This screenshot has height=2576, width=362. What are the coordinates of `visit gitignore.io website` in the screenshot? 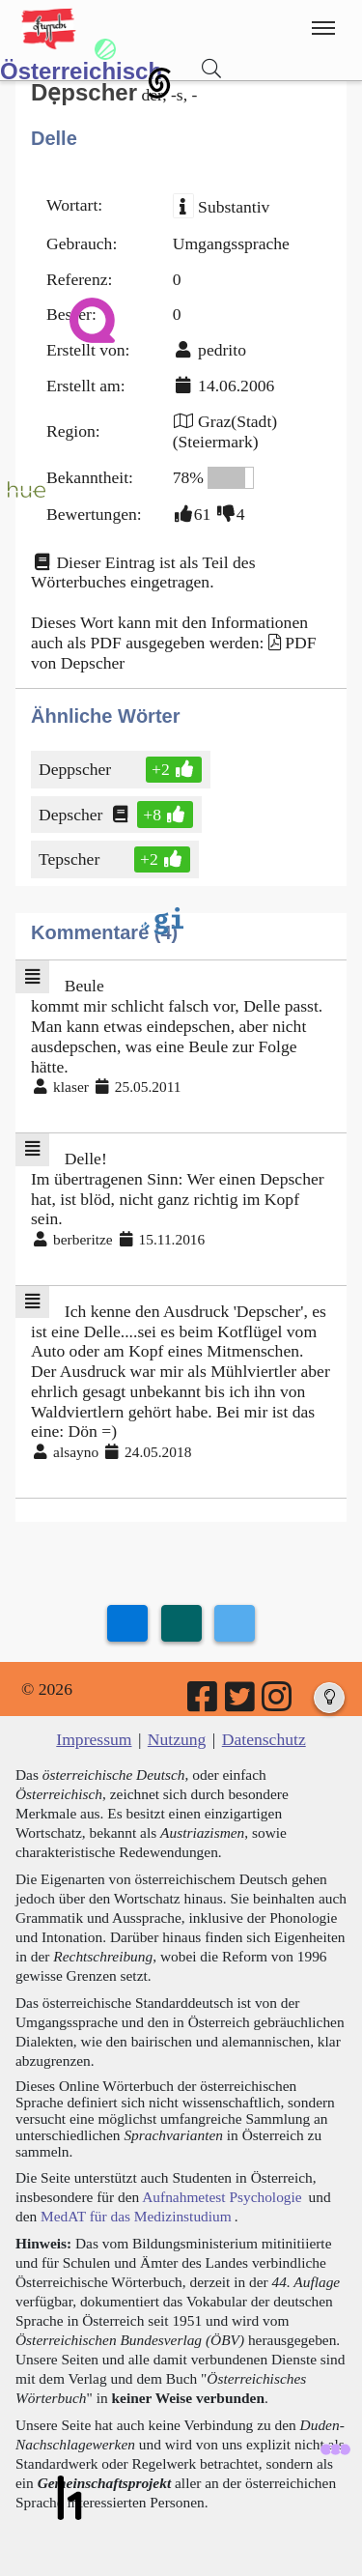 It's located at (162, 921).